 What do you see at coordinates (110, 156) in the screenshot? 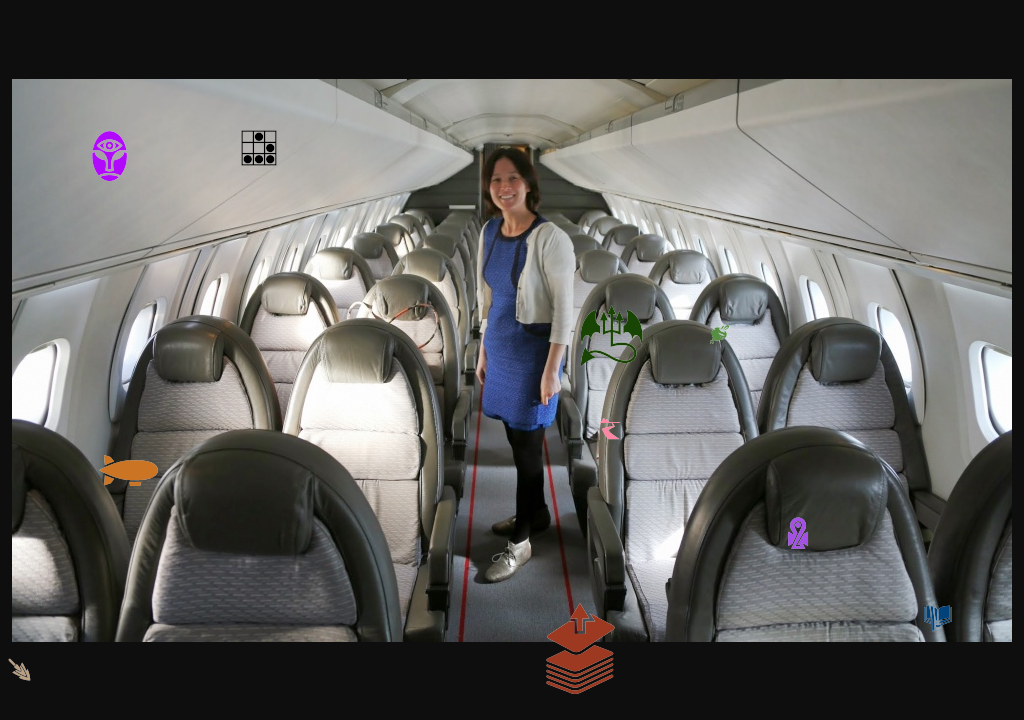
I see `activate mystical vision or special sight ability` at bounding box center [110, 156].